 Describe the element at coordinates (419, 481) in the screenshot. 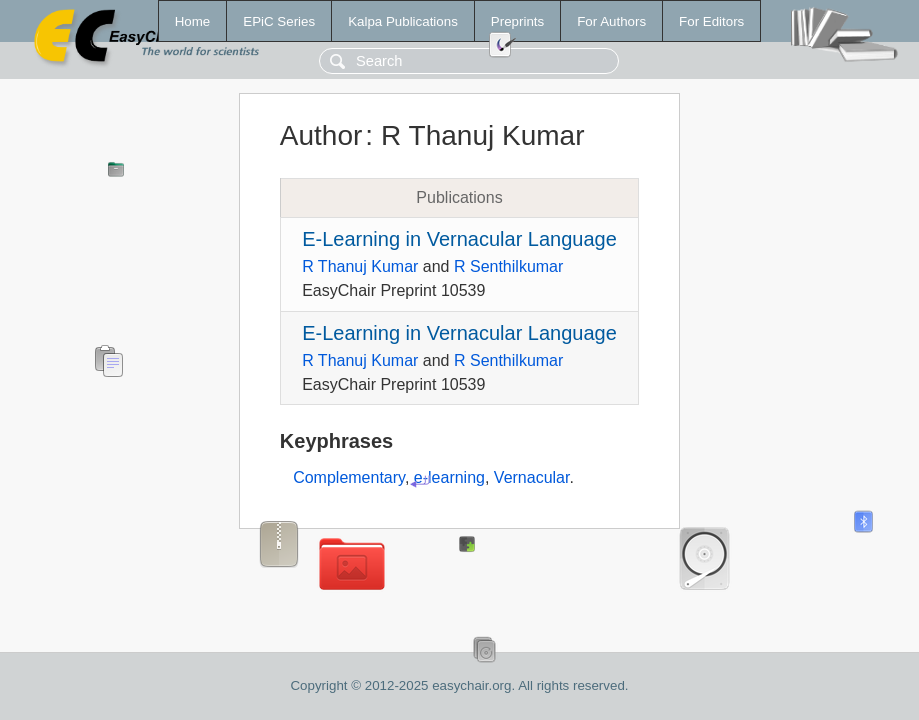

I see `reply all to an email message` at that location.